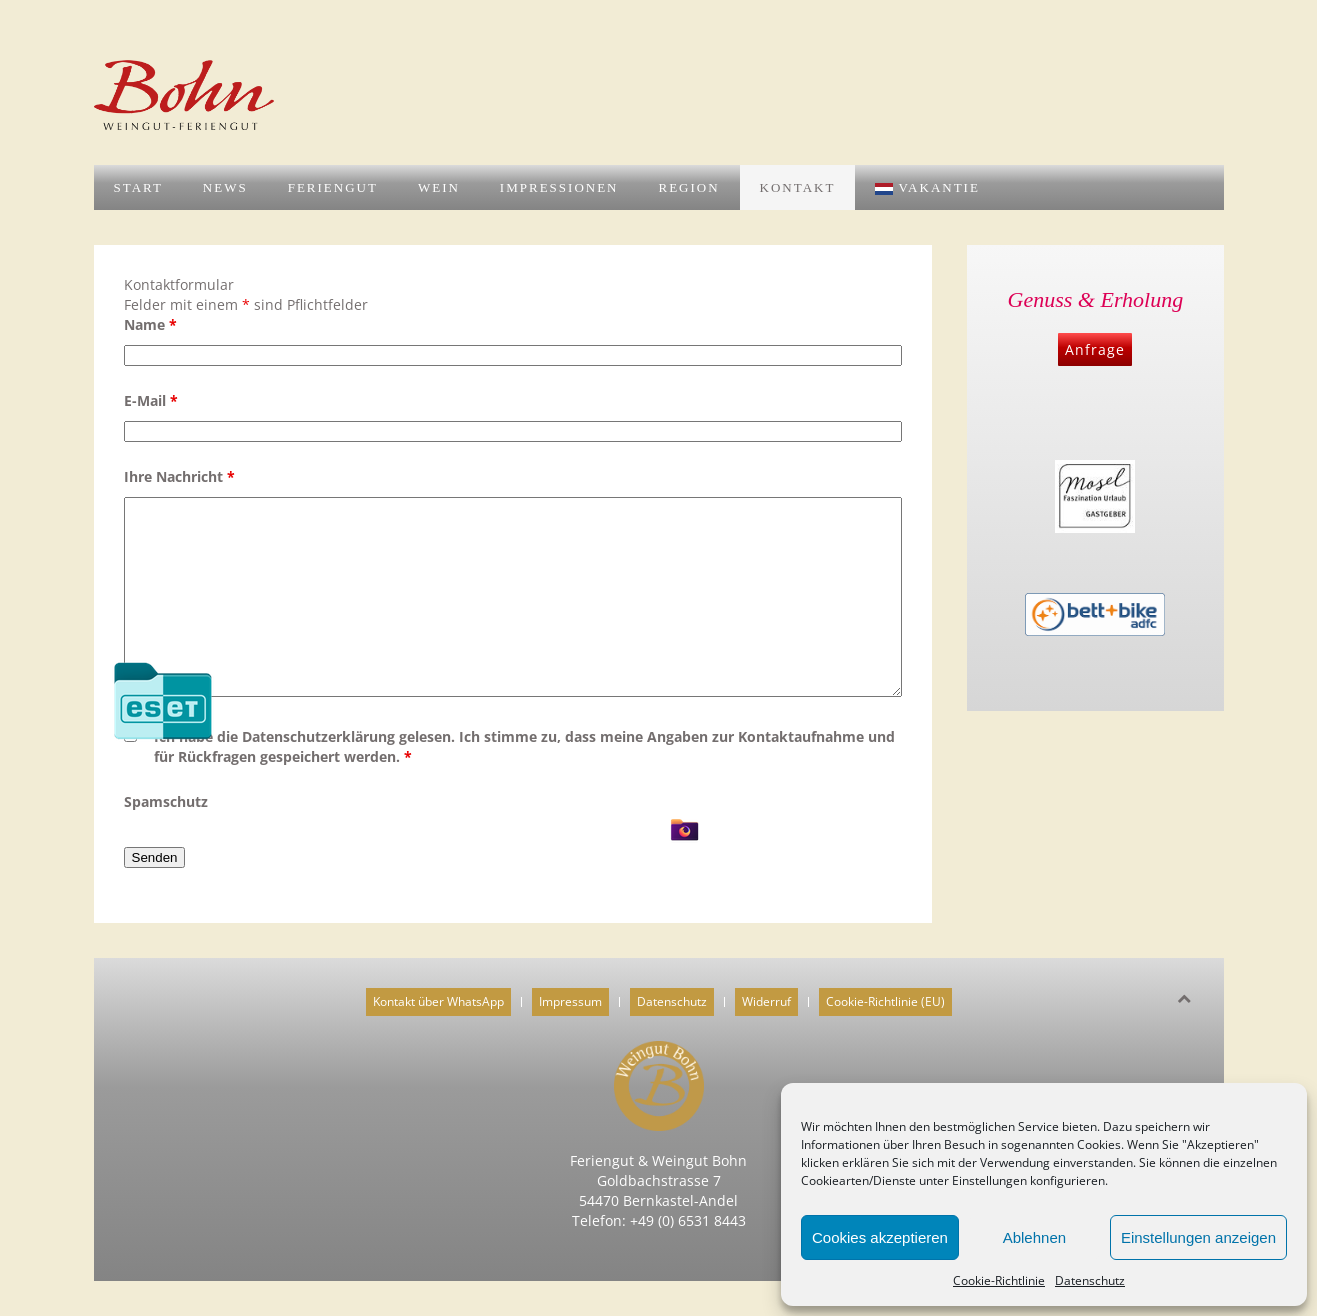 The width and height of the screenshot is (1317, 1316). What do you see at coordinates (162, 703) in the screenshot?
I see `open eset antivirus files folder` at bounding box center [162, 703].